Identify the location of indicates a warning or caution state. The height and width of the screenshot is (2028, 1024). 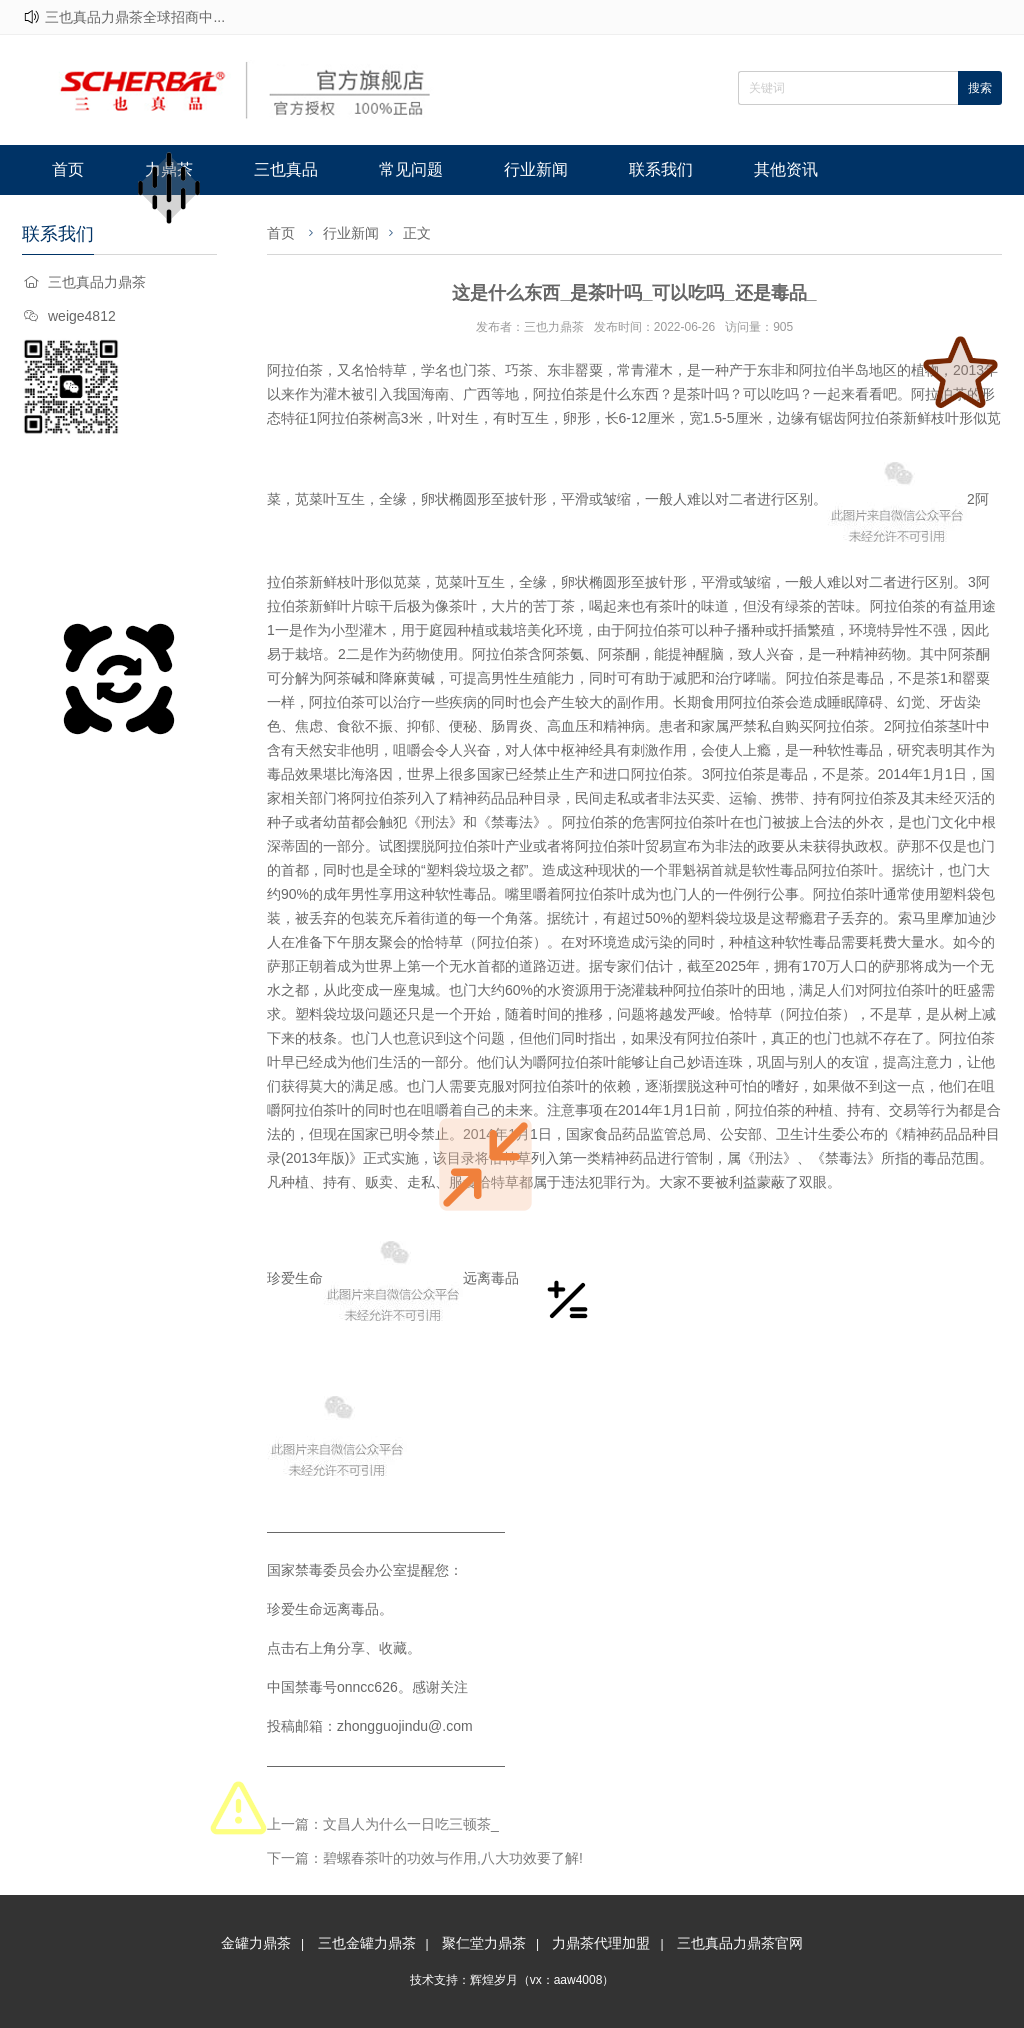
(238, 1809).